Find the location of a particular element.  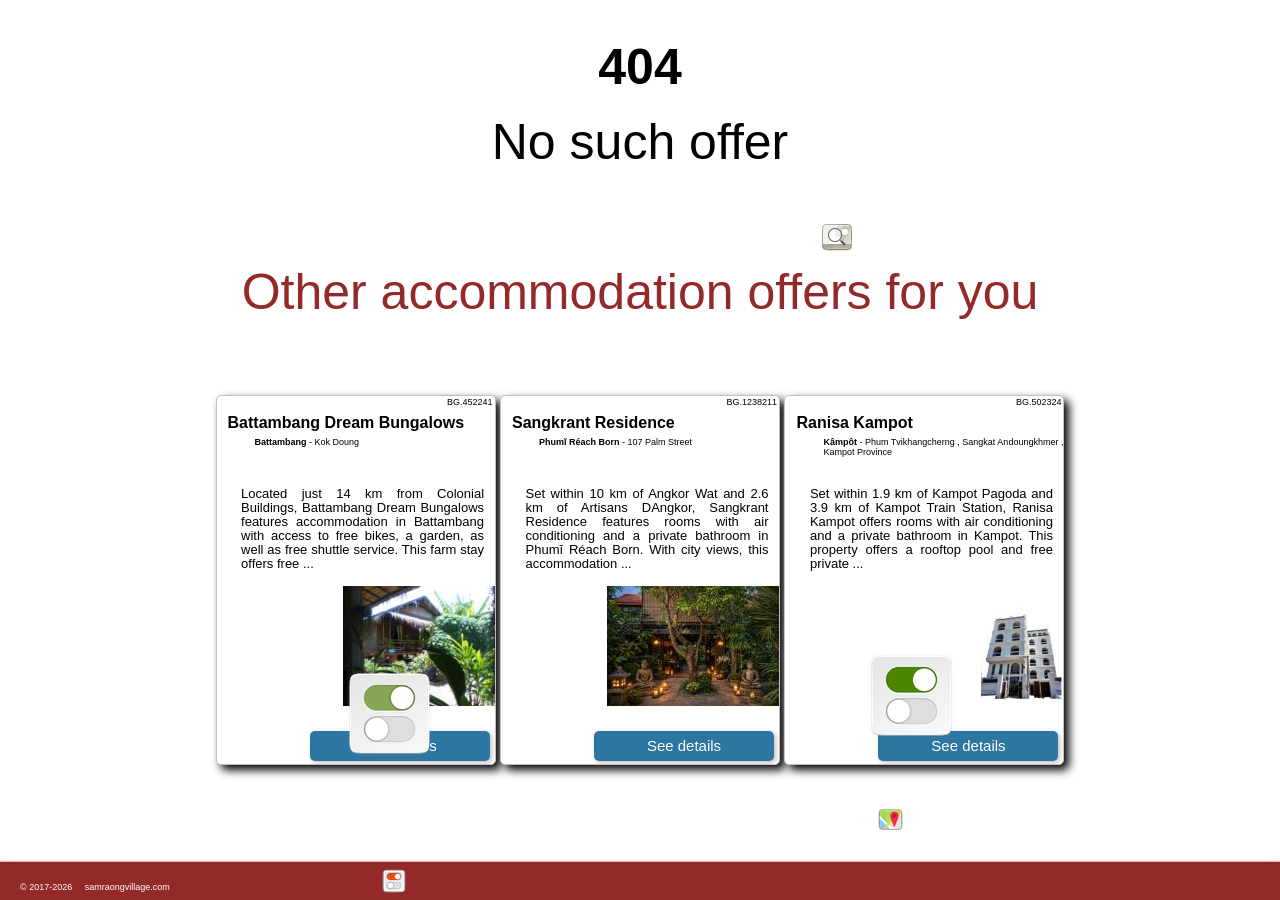

open gnome maps application is located at coordinates (890, 819).